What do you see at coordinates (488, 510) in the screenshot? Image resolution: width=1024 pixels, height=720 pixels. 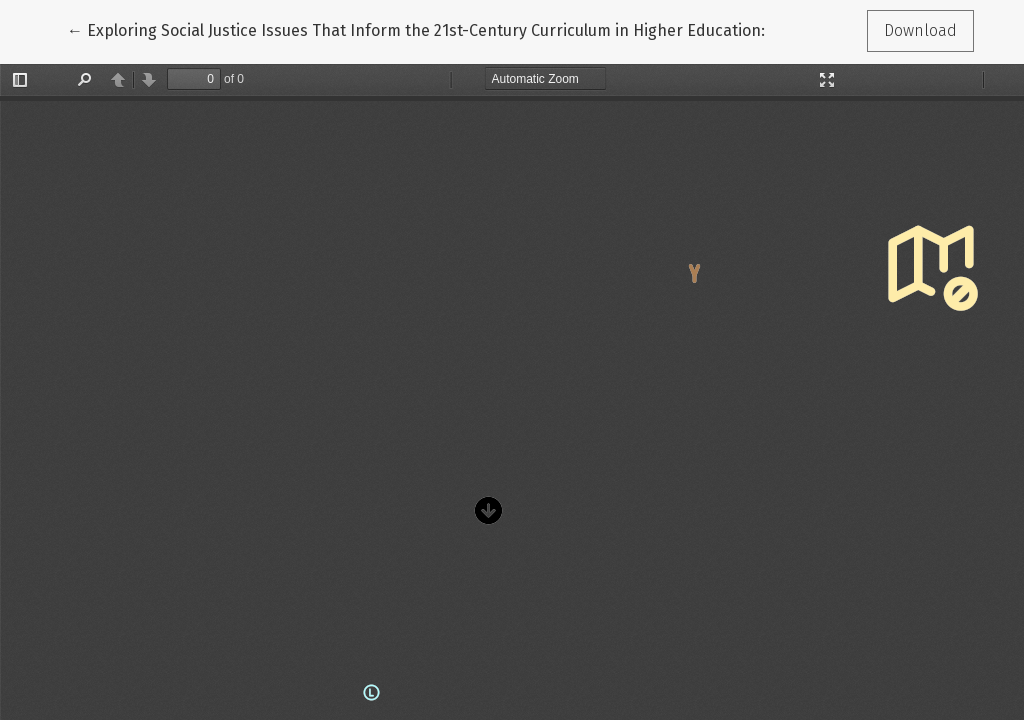 I see `download file or content` at bounding box center [488, 510].